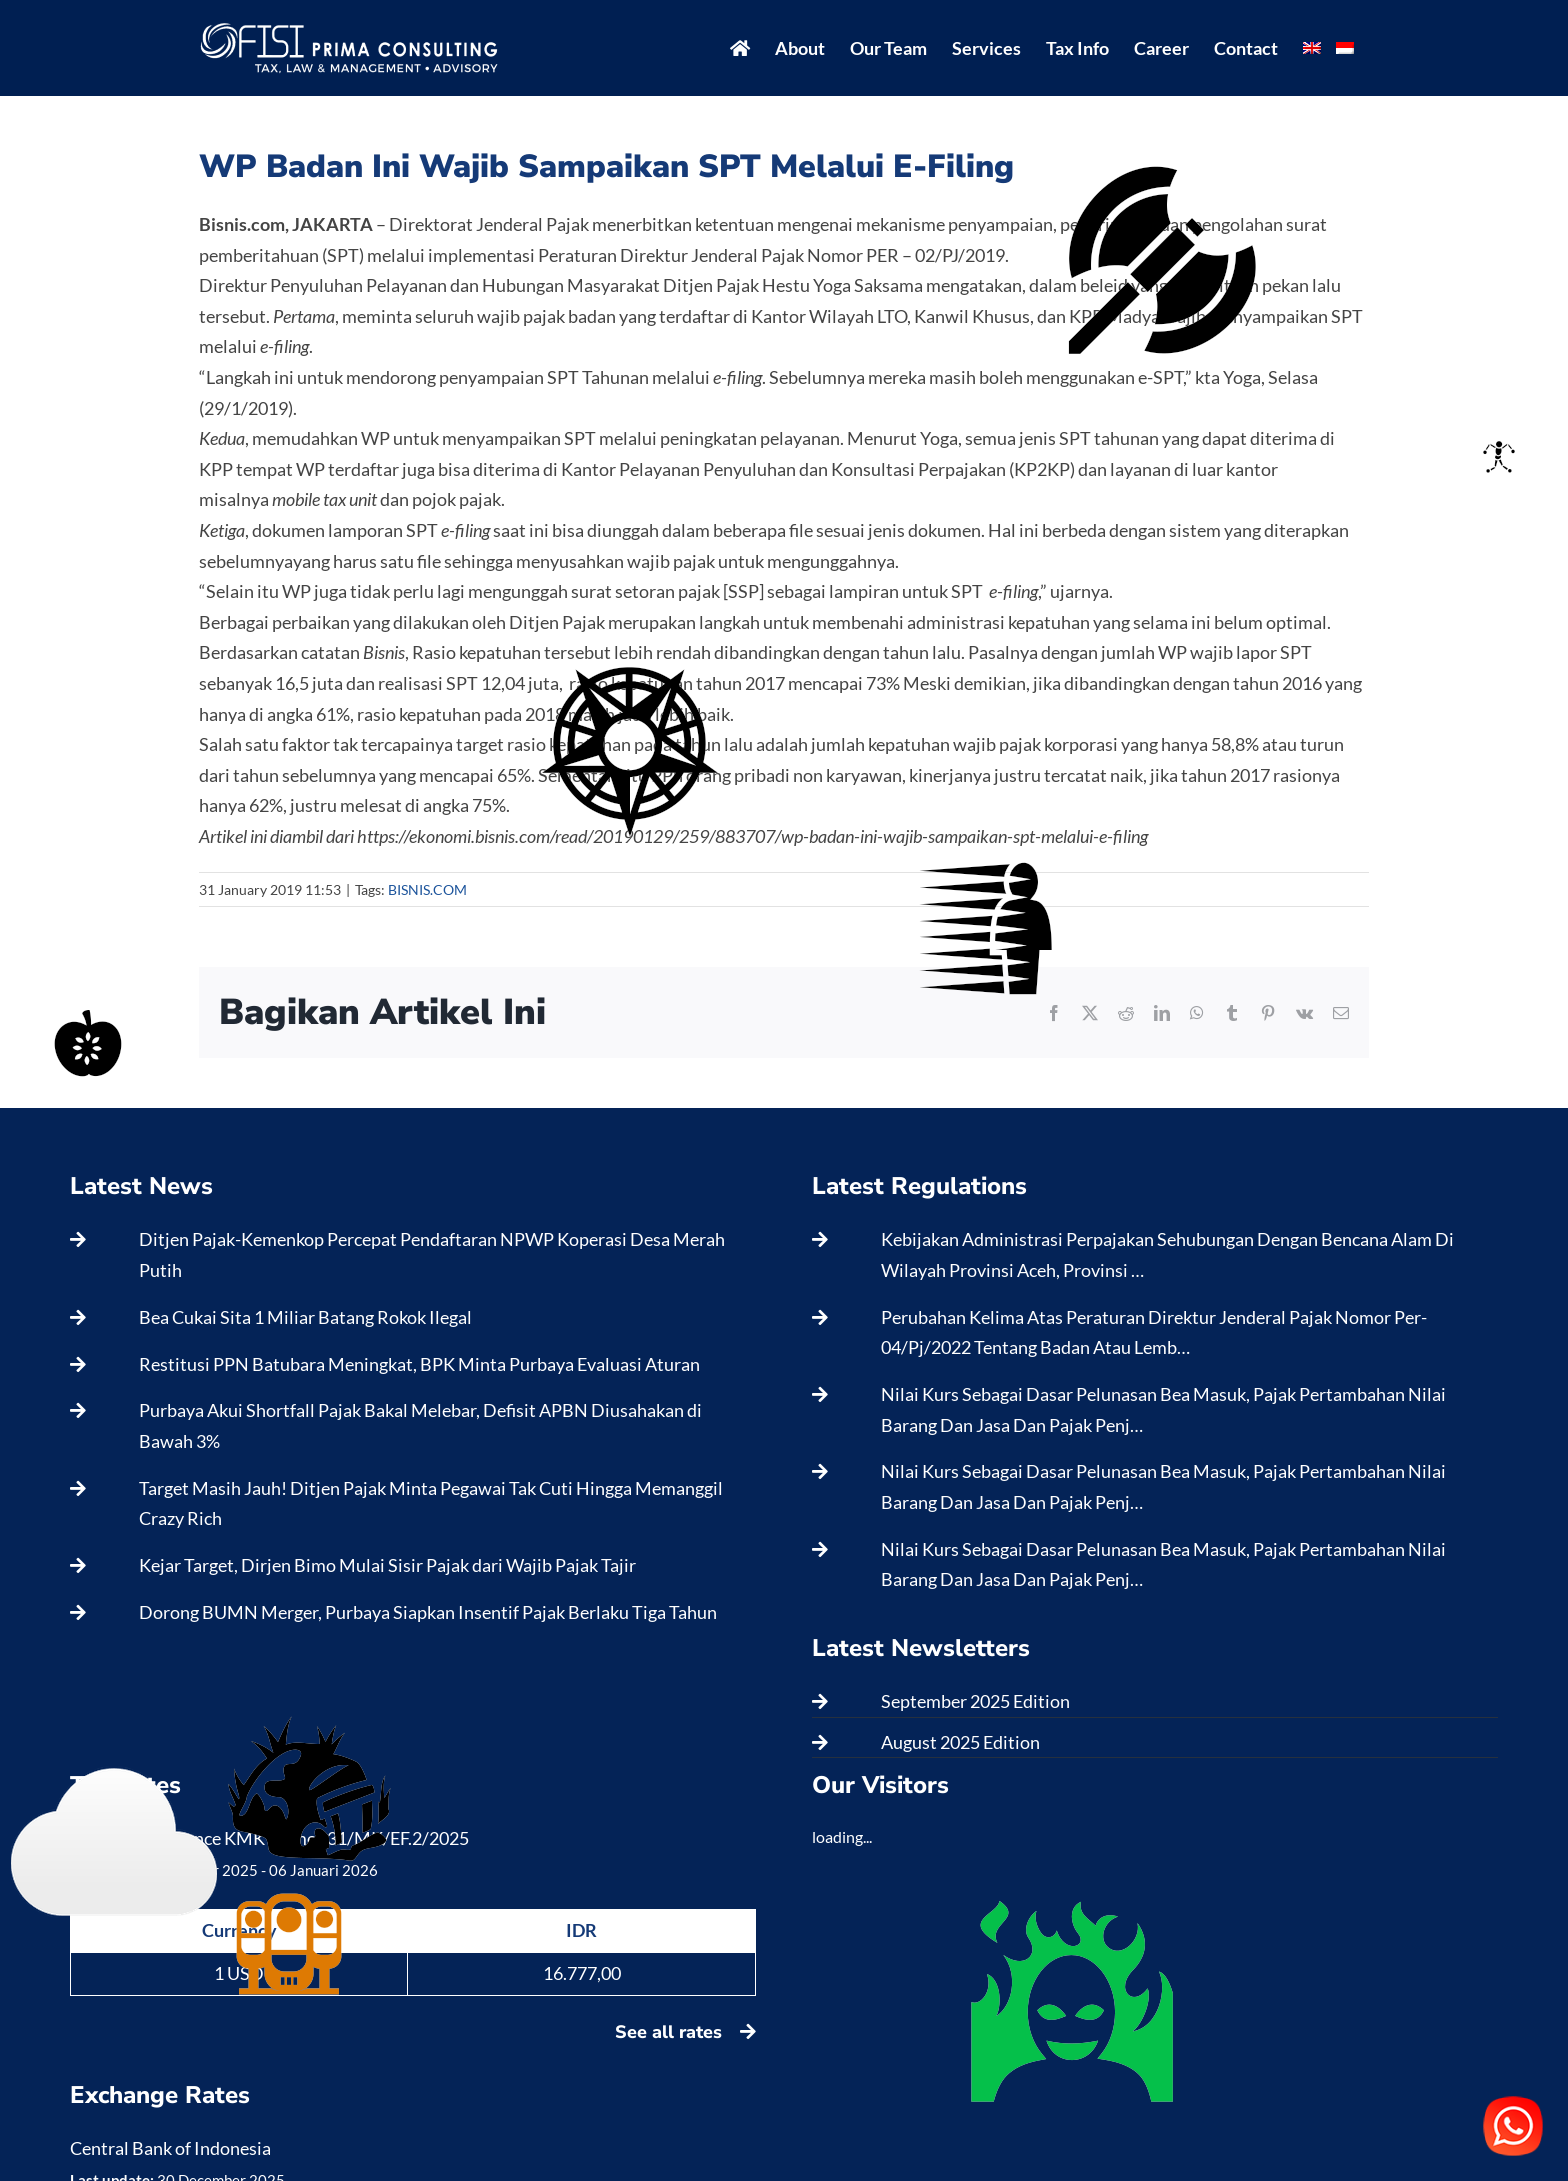 Image resolution: width=1568 pixels, height=2181 pixels. Describe the element at coordinates (114, 1842) in the screenshot. I see `indicates overcast or cloudy weather conditions` at that location.